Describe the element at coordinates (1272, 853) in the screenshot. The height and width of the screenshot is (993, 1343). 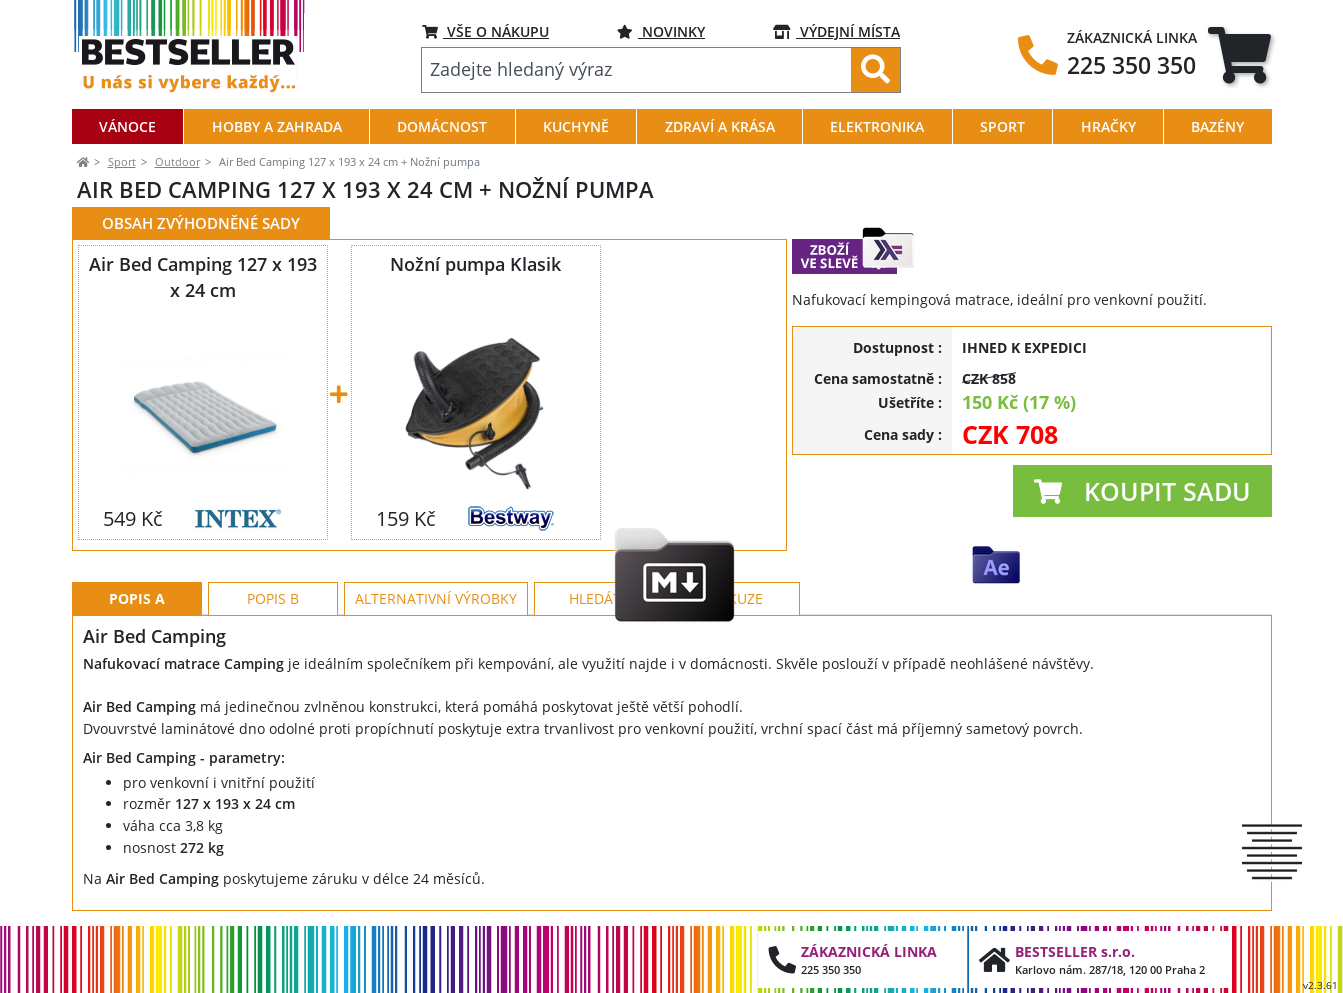
I see `center align text` at that location.